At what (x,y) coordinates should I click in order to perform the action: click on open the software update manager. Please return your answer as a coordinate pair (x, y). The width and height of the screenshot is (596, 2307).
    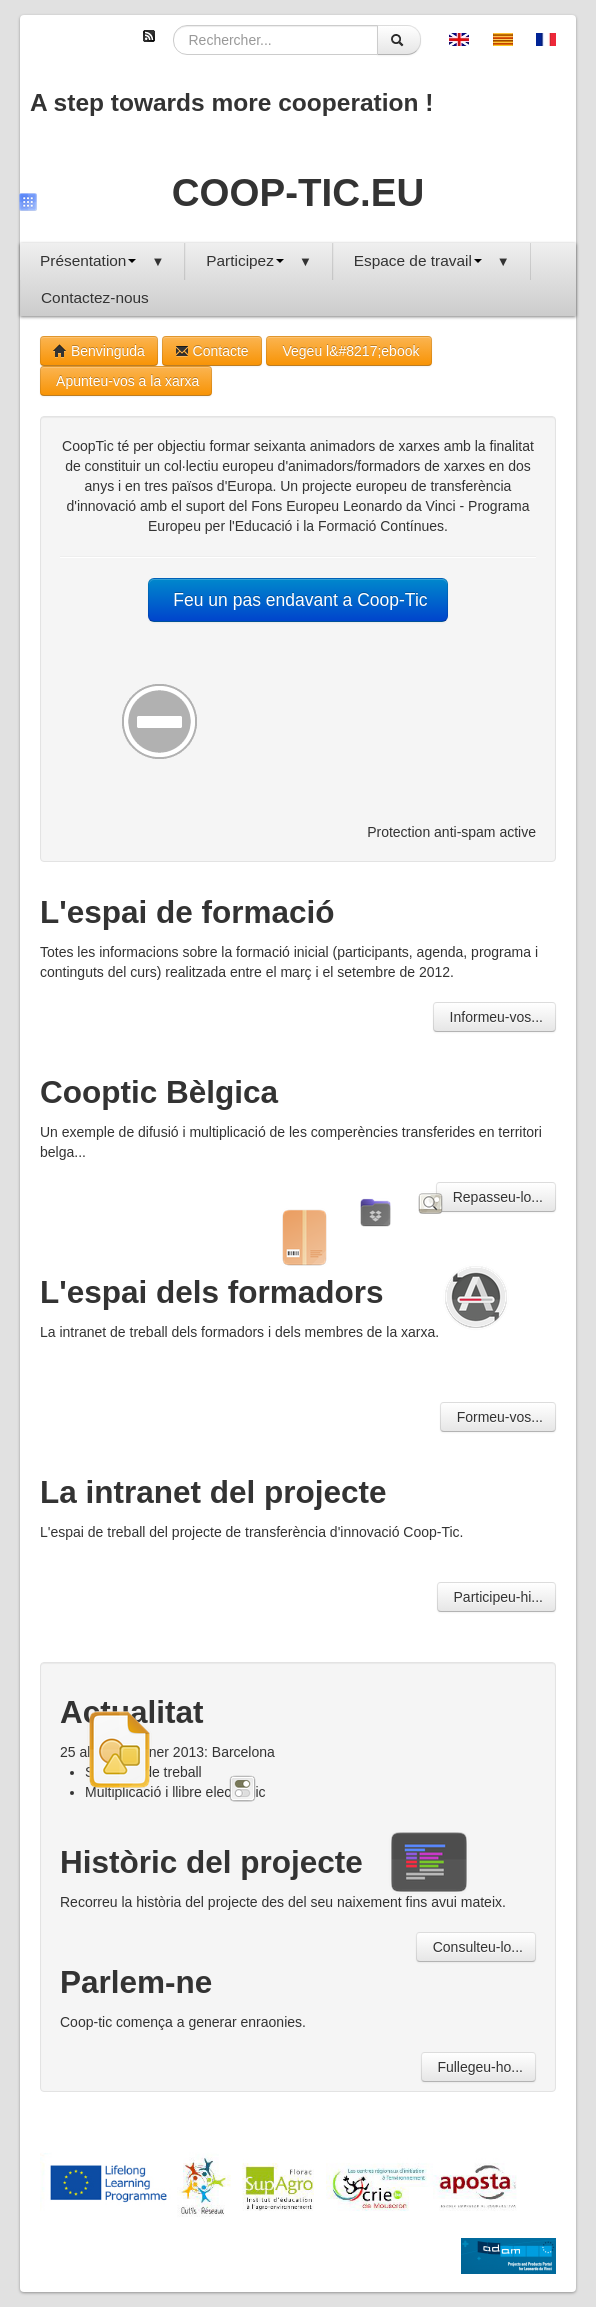
    Looking at the image, I should click on (476, 1297).